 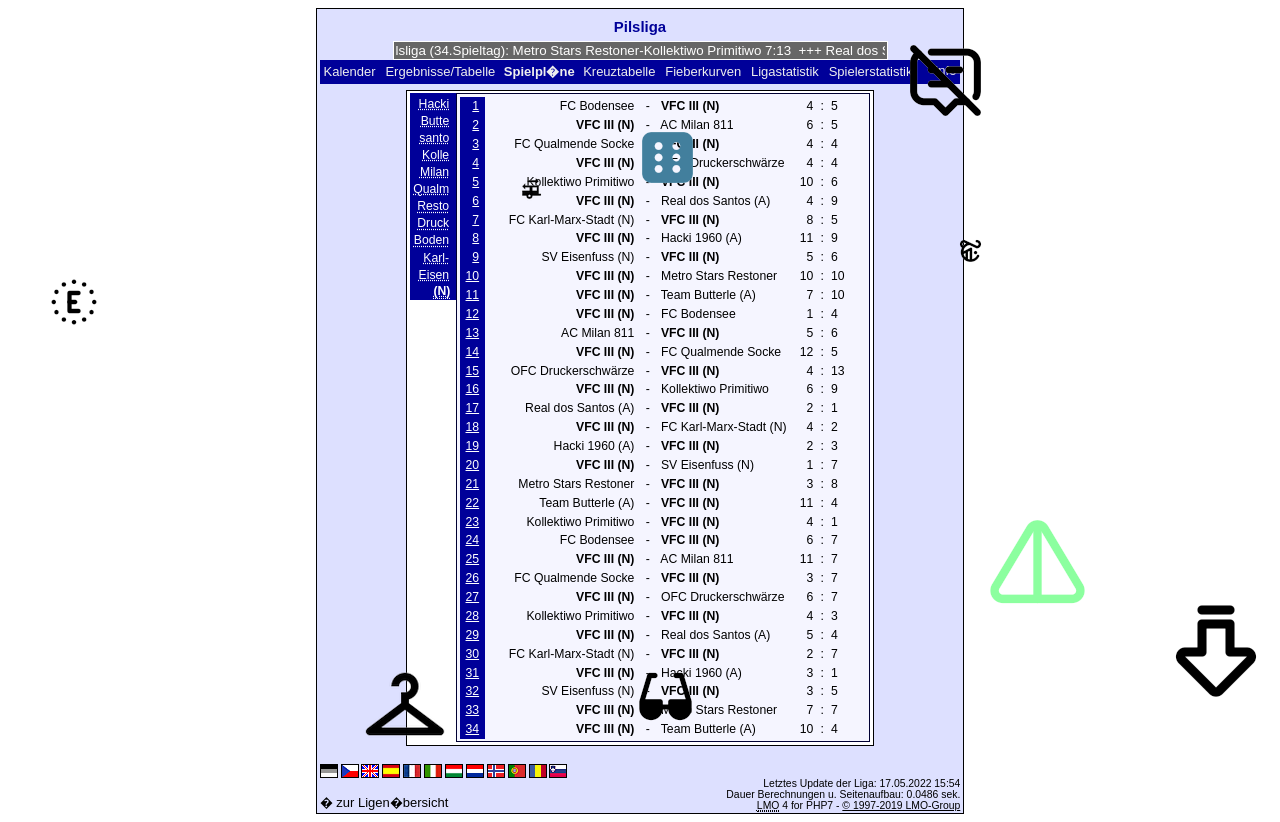 I want to click on messaging is disabled or unavailable, so click(x=945, y=80).